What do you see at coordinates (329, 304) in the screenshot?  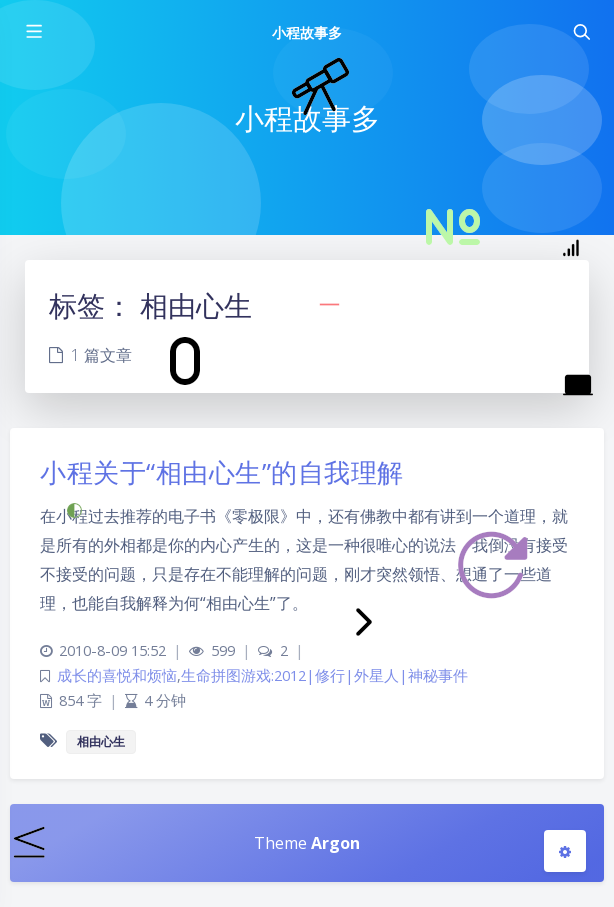 I see `remove an item from a list` at bounding box center [329, 304].